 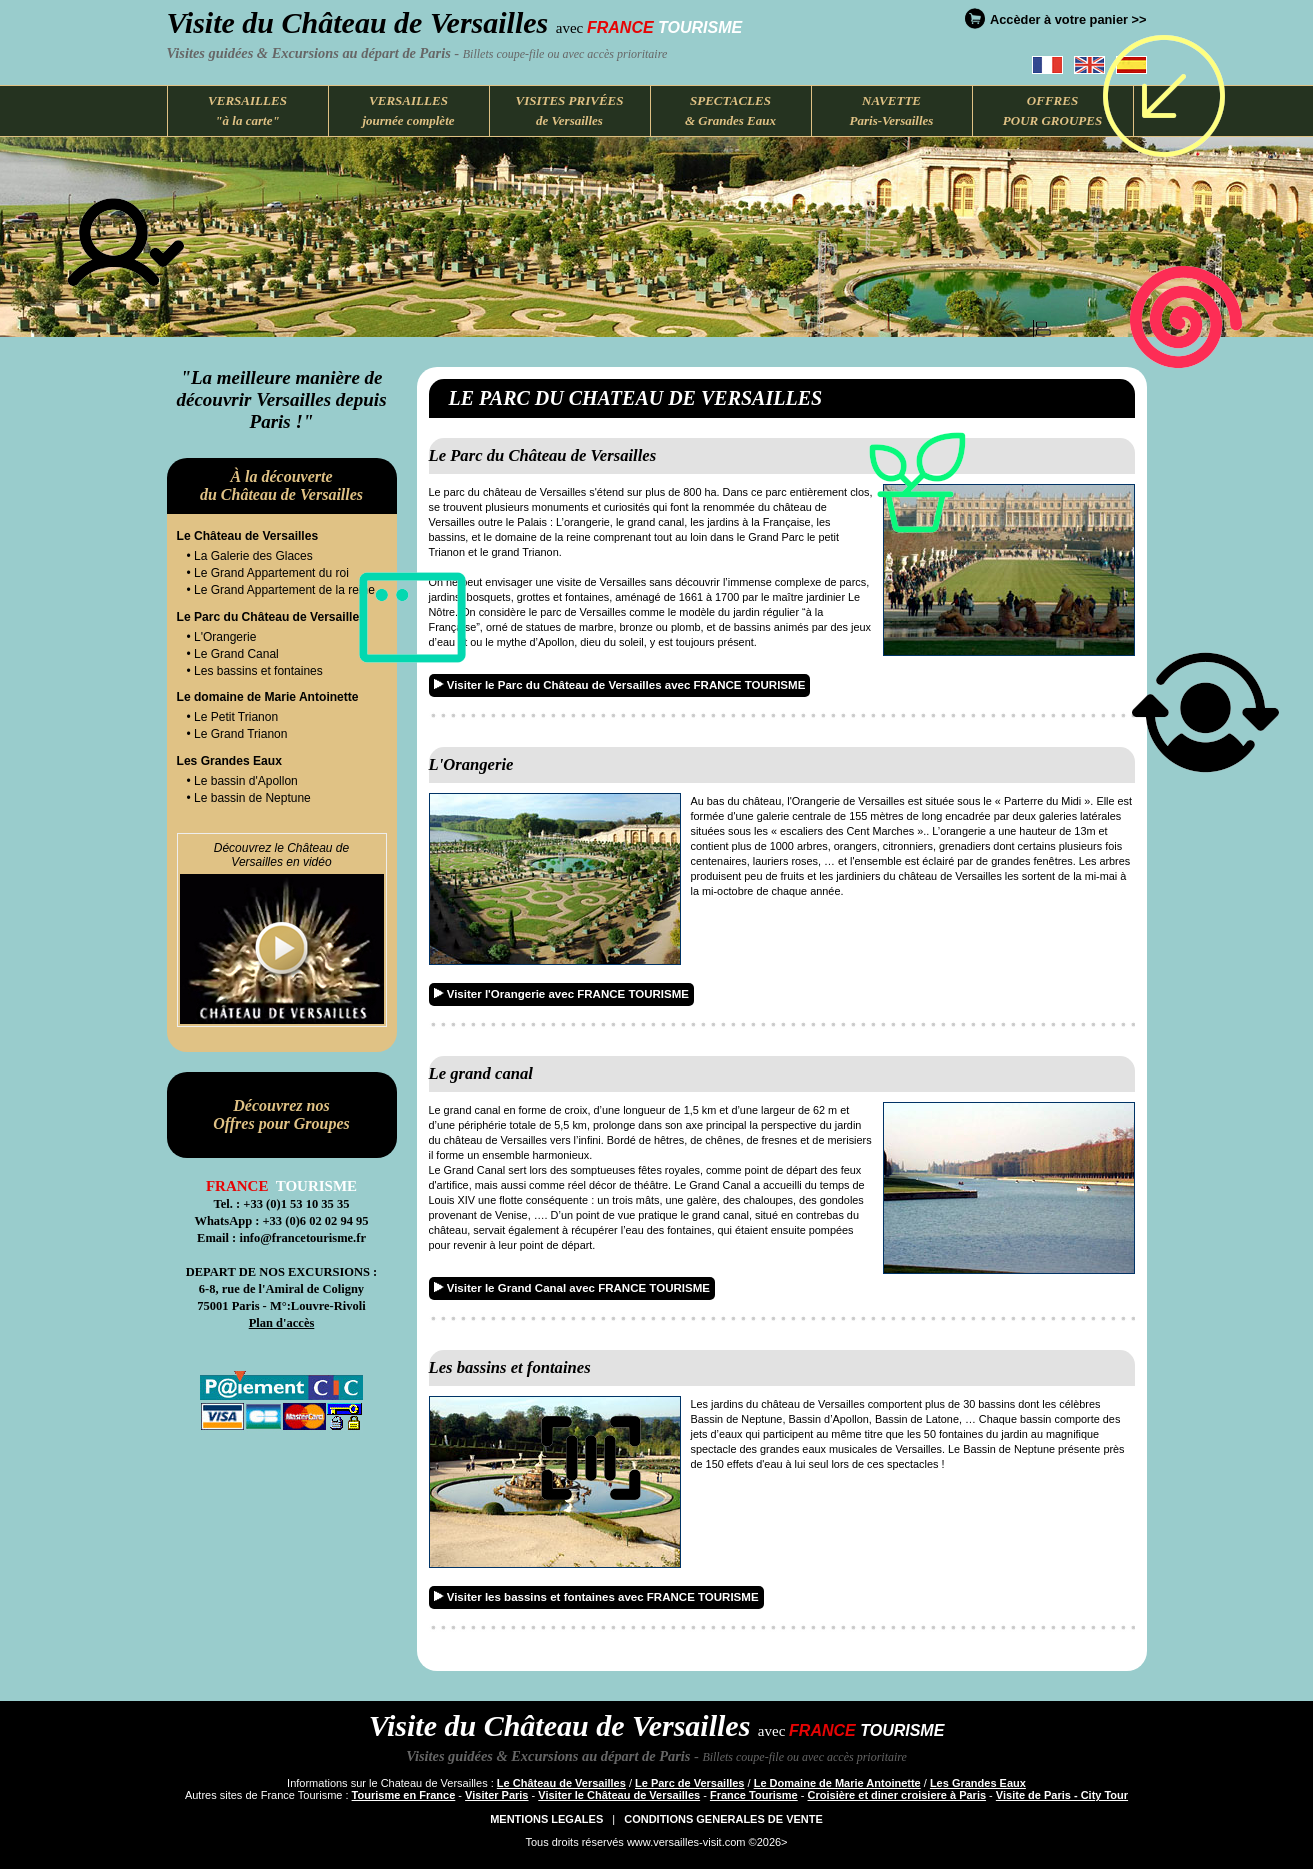 What do you see at coordinates (1041, 328) in the screenshot?
I see `align text to the left` at bounding box center [1041, 328].